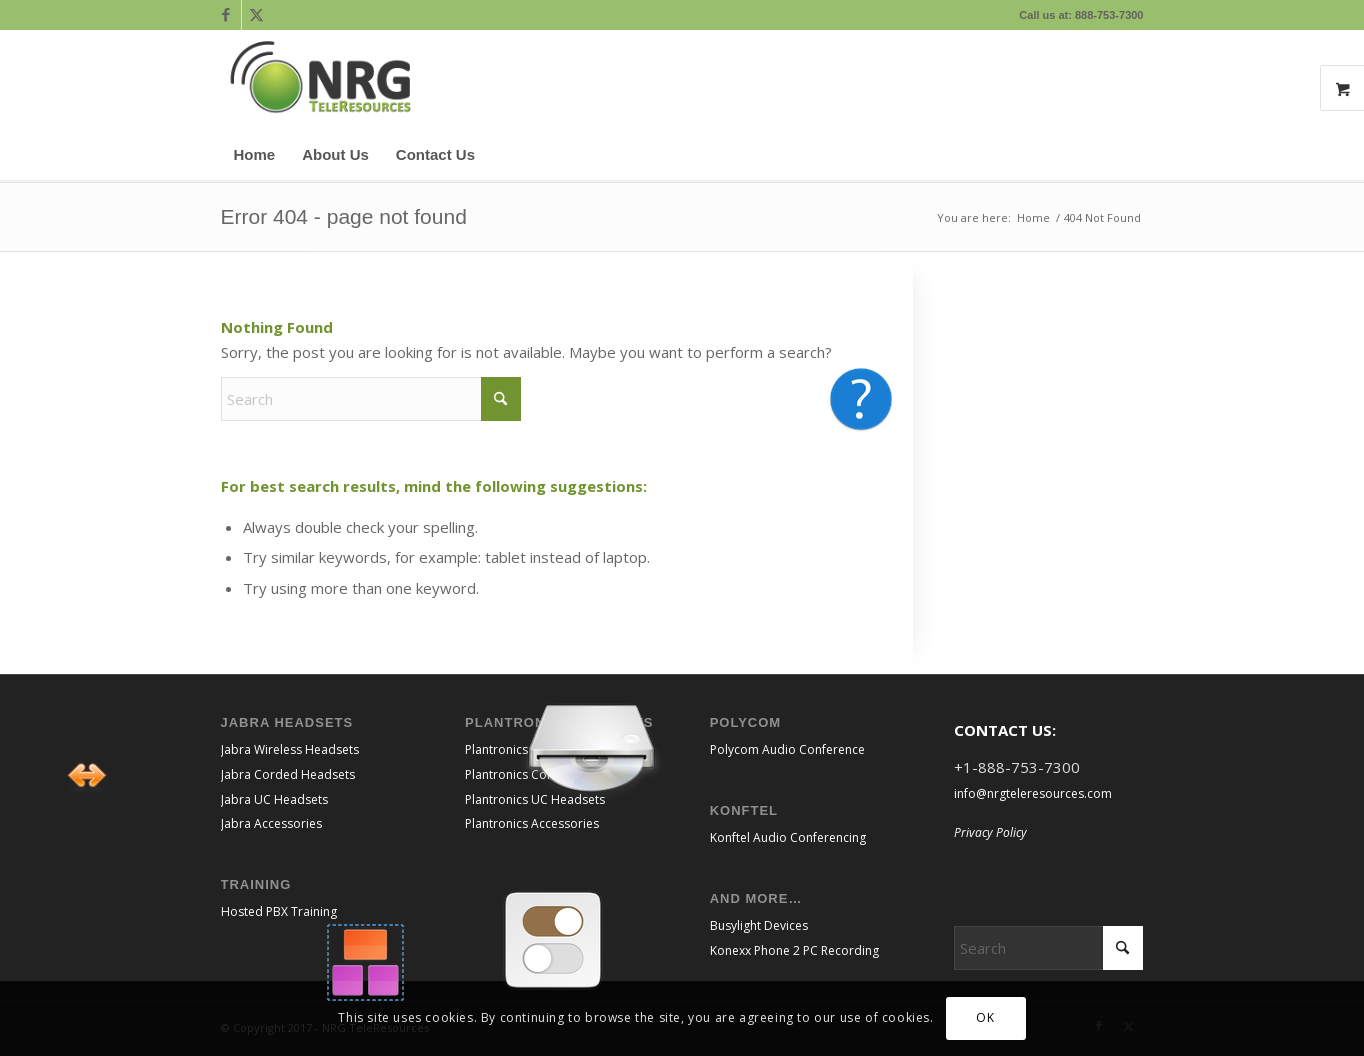 The height and width of the screenshot is (1056, 1364). I want to click on open system tweaks or settings customization, so click(553, 940).